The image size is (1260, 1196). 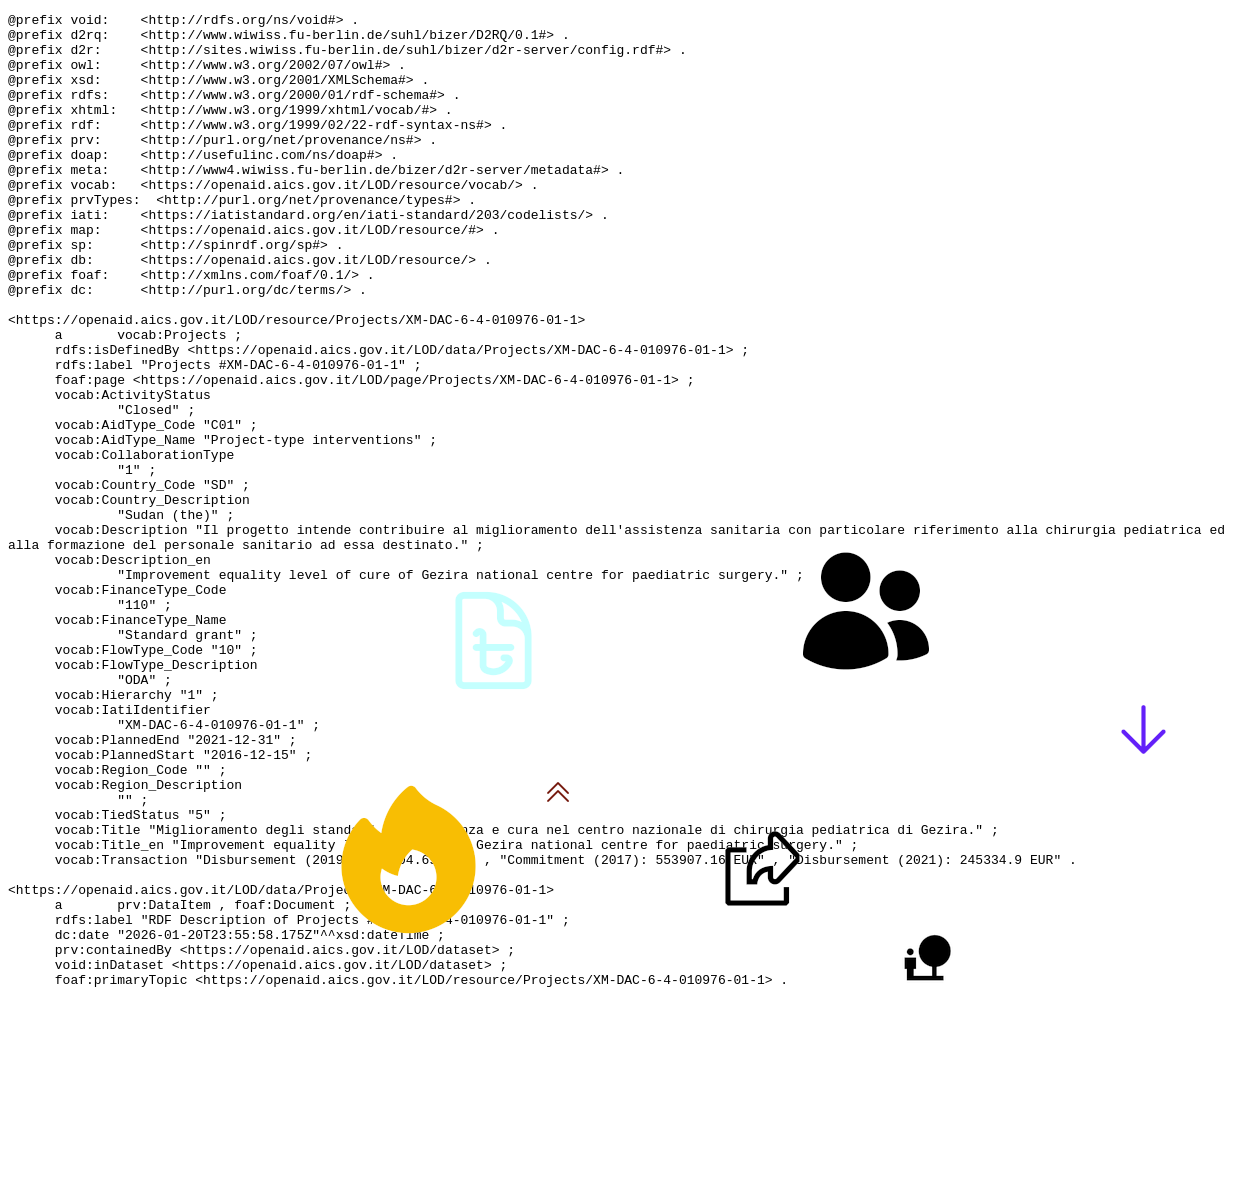 I want to click on view outdoor or nature-related content, so click(x=927, y=957).